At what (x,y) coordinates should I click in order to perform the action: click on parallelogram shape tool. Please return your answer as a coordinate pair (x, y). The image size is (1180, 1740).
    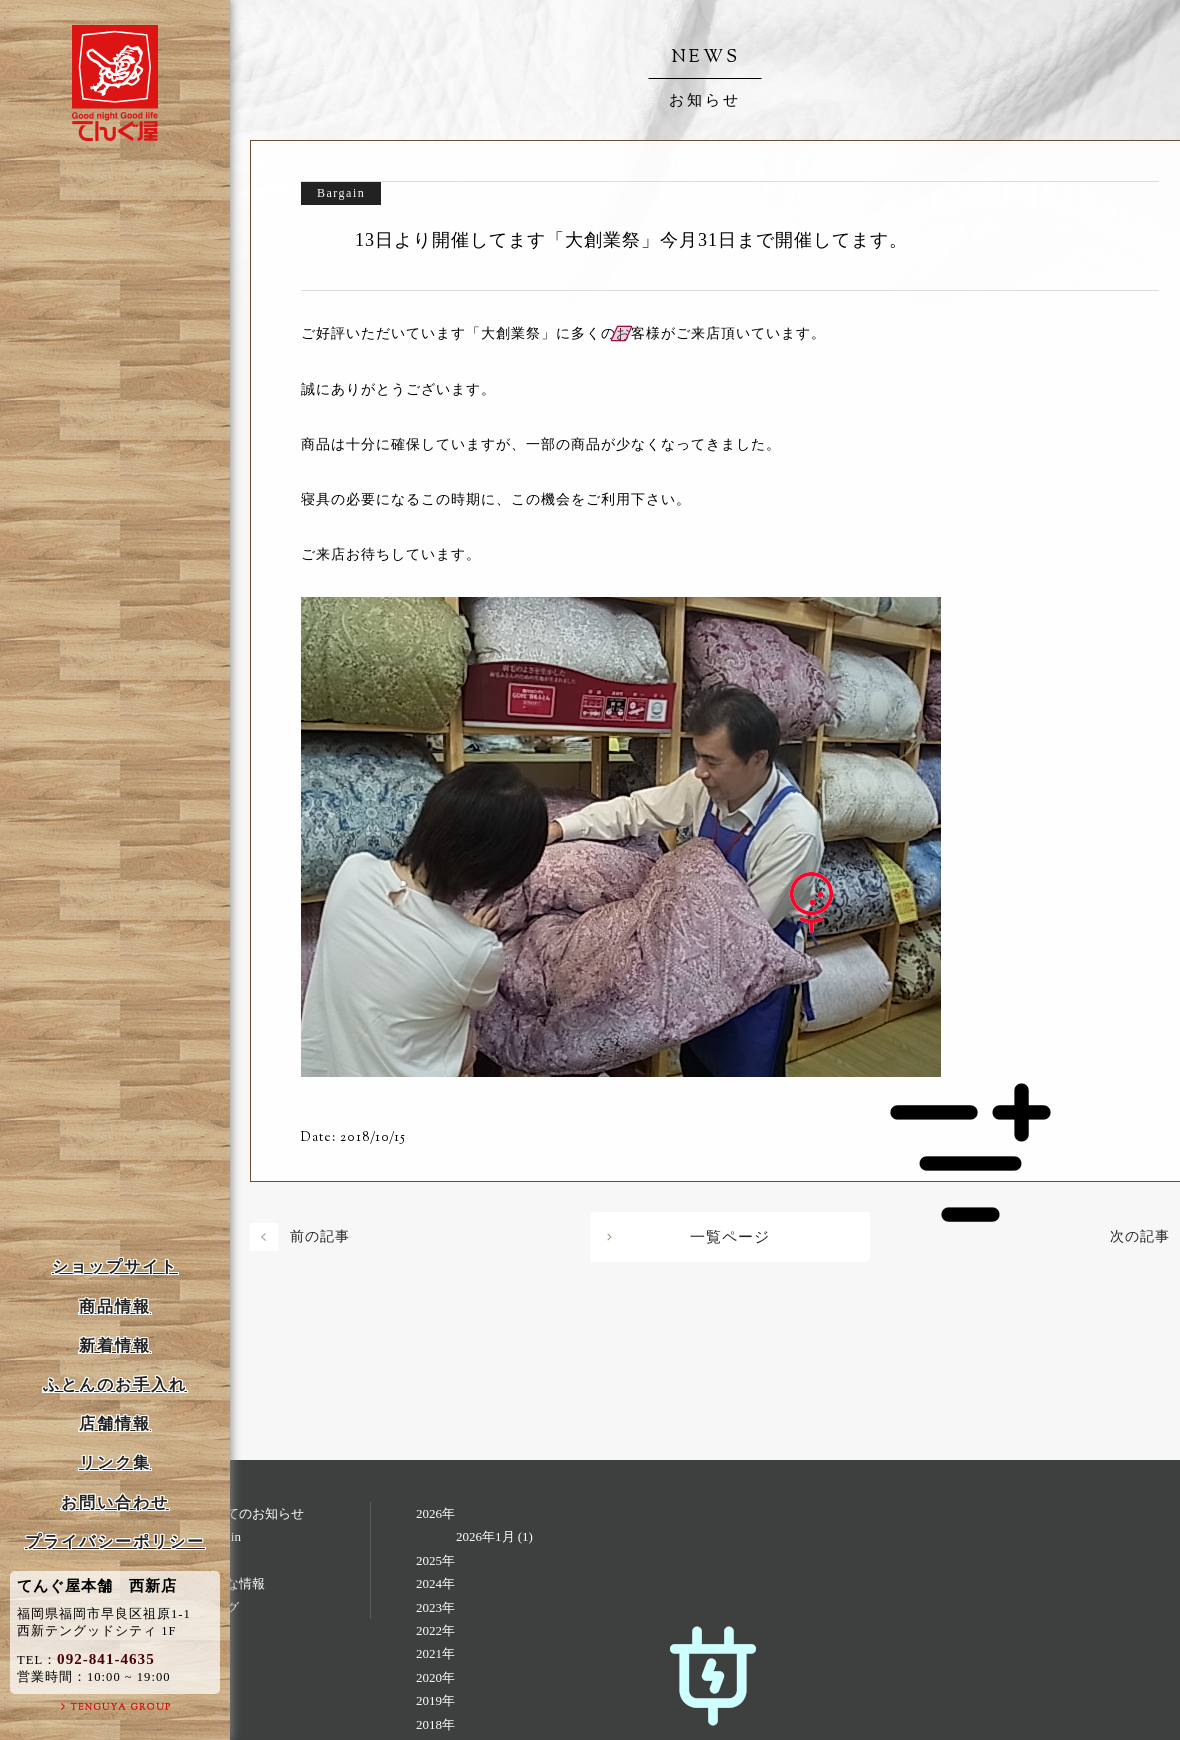
    Looking at the image, I should click on (621, 333).